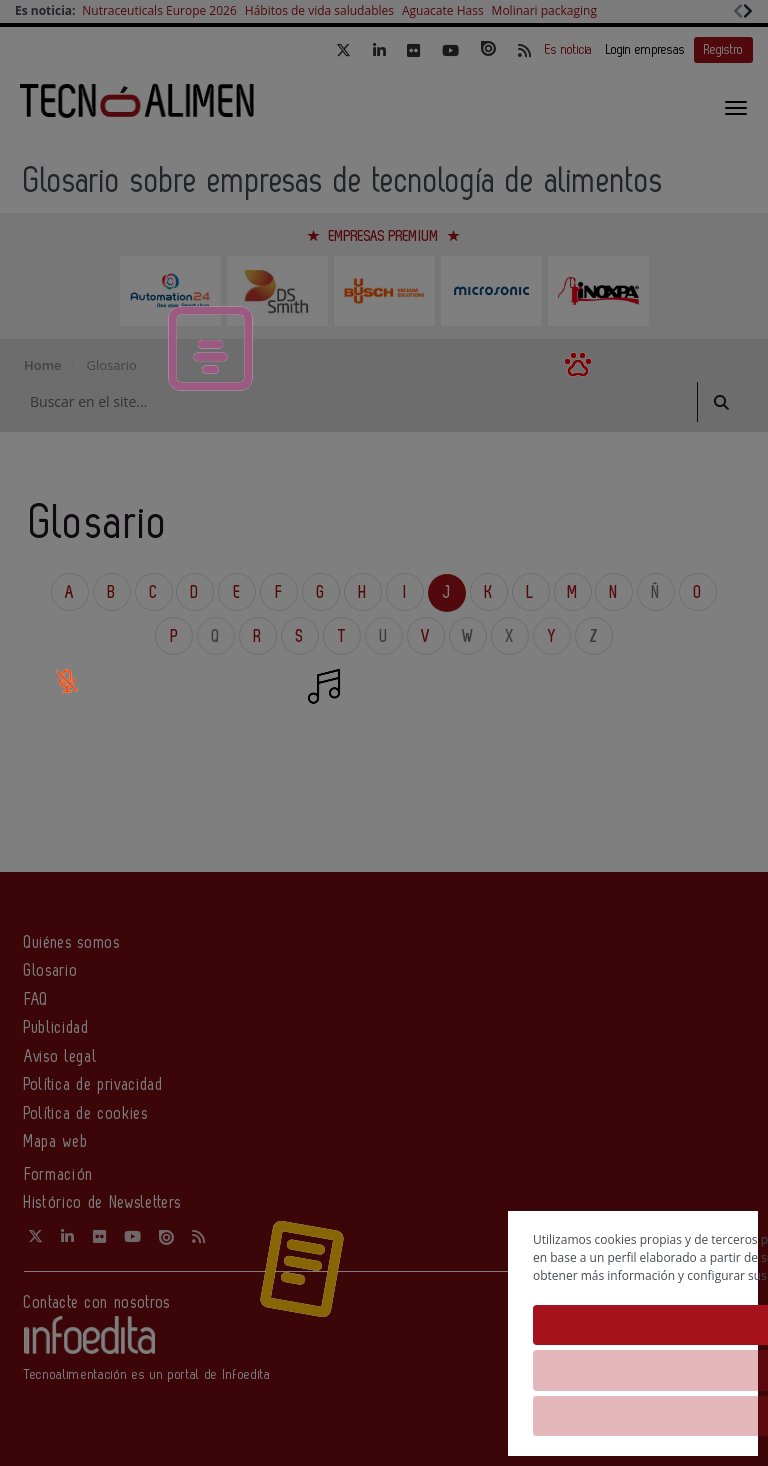  Describe the element at coordinates (210, 348) in the screenshot. I see `align content to bottom center of container` at that location.